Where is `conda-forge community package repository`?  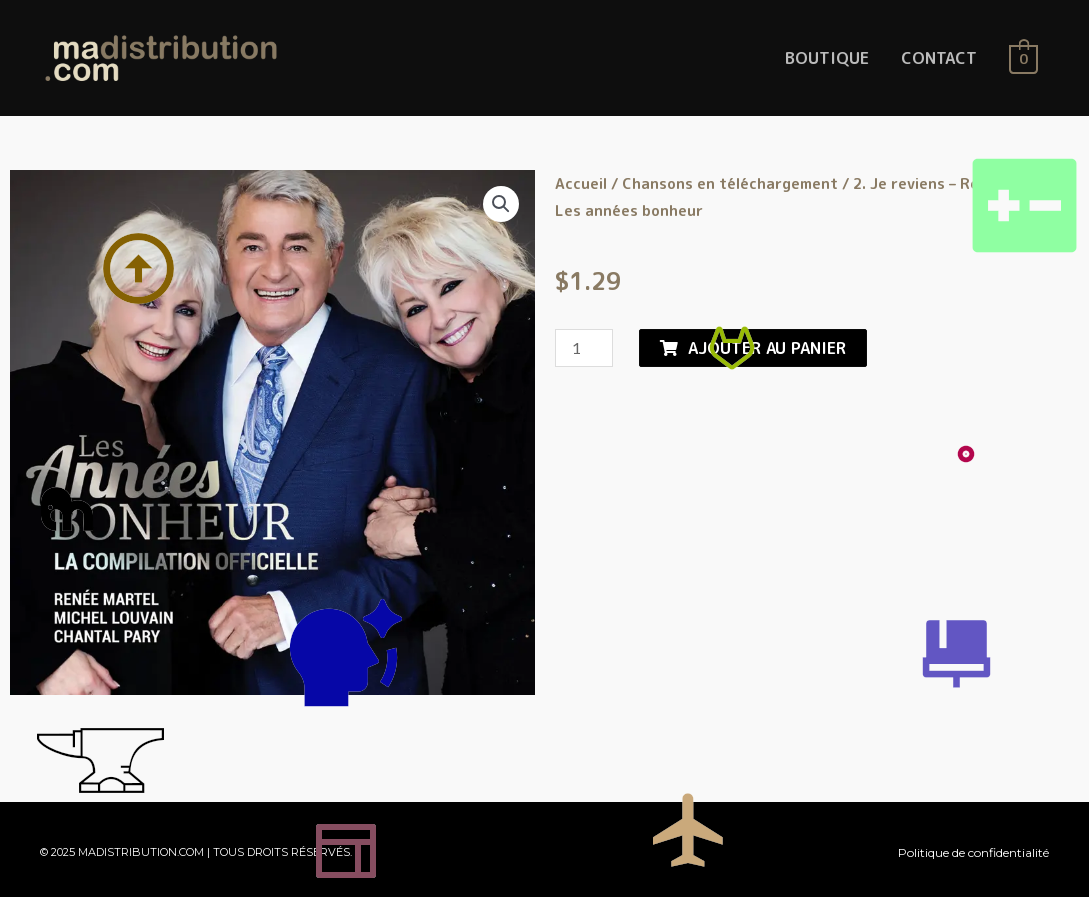
conda-forge community package repository is located at coordinates (100, 760).